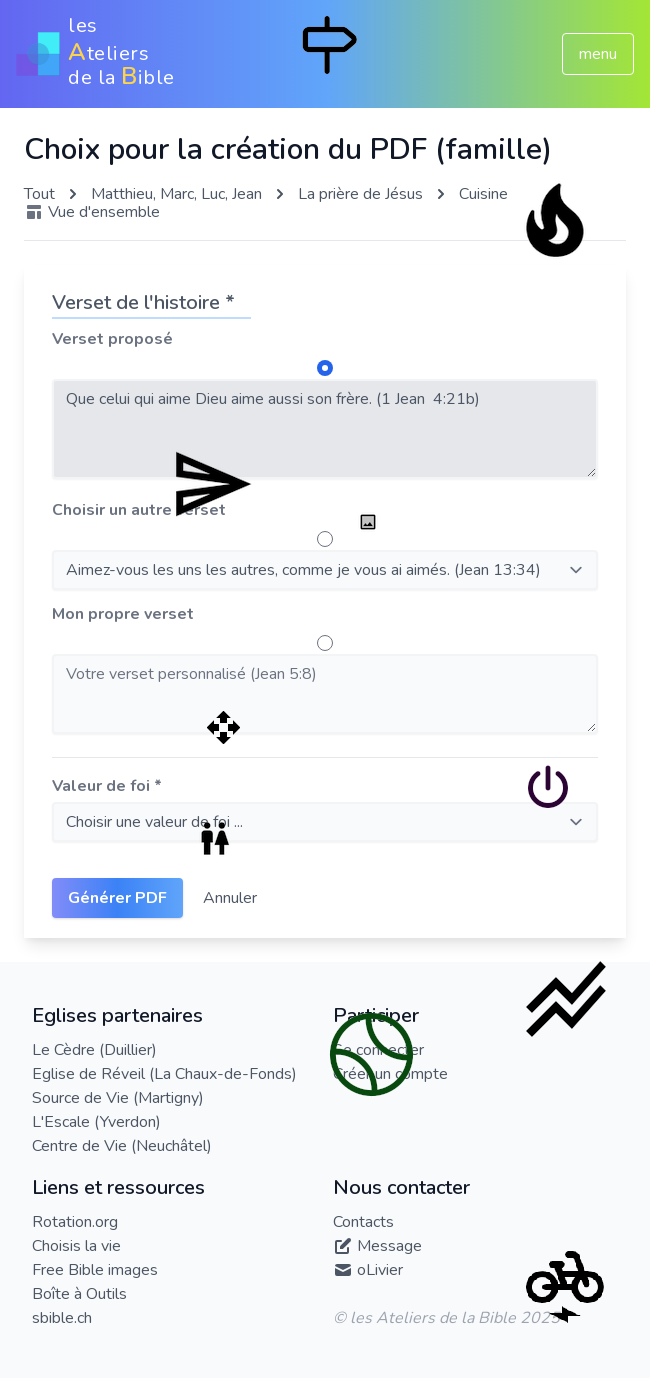  What do you see at coordinates (368, 522) in the screenshot?
I see `insert or add a photo to your content` at bounding box center [368, 522].